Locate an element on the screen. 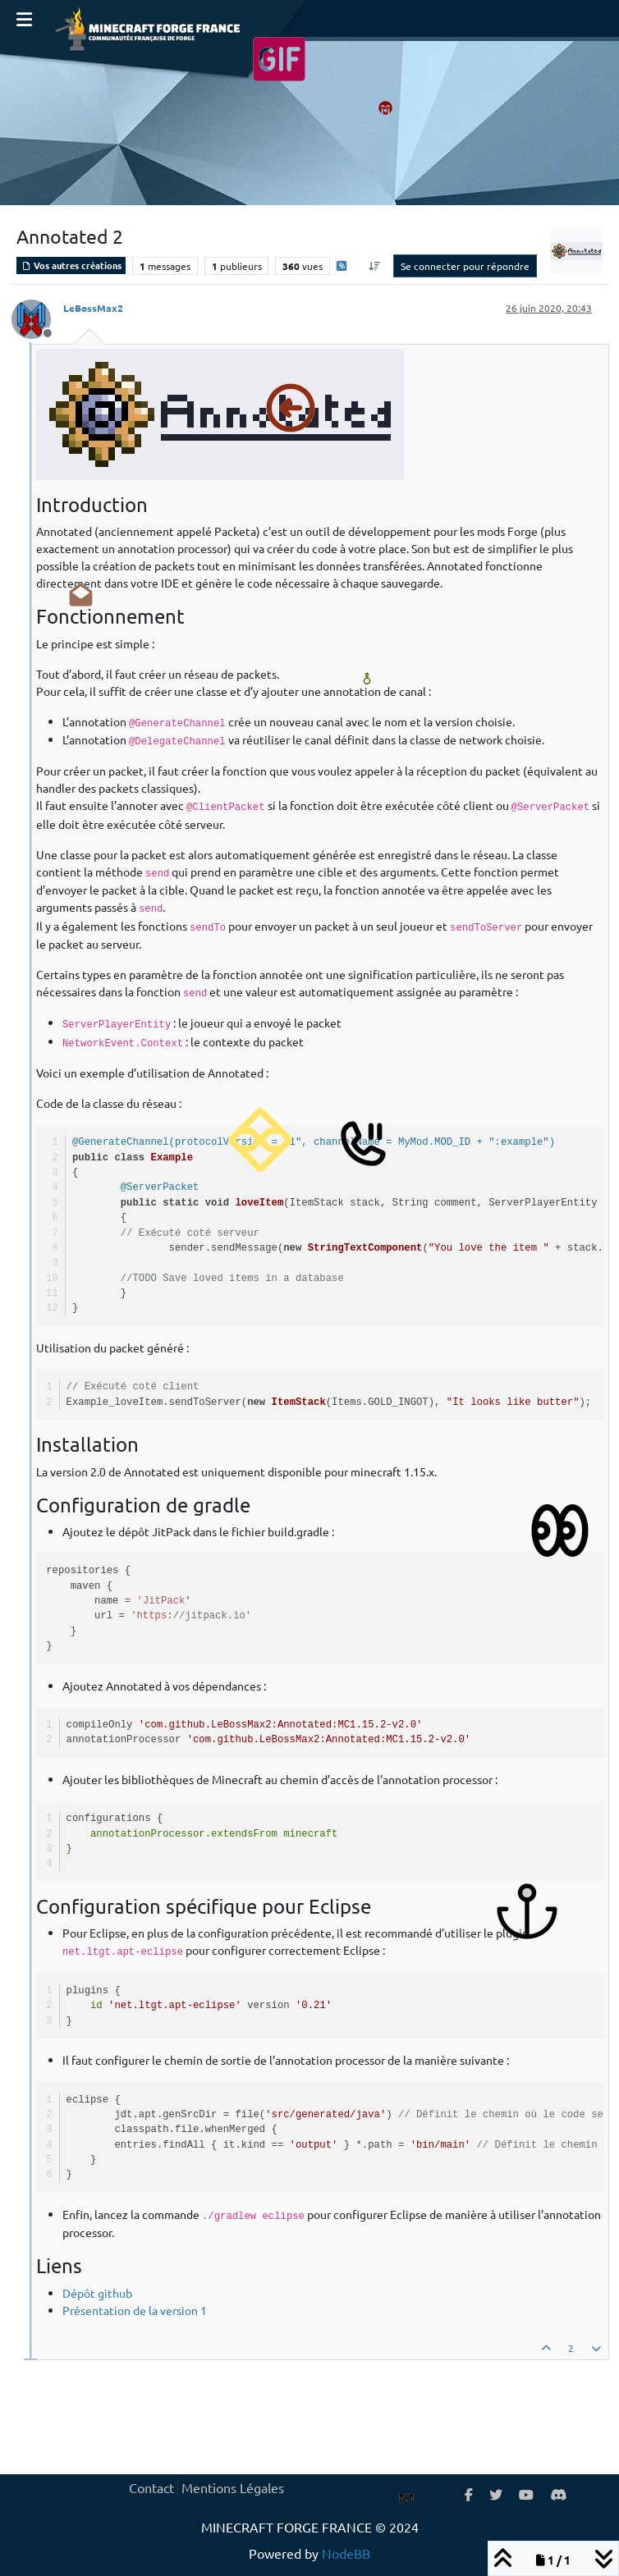 Image resolution: width=619 pixels, height=2576 pixels. put current call on hold is located at coordinates (364, 1142).